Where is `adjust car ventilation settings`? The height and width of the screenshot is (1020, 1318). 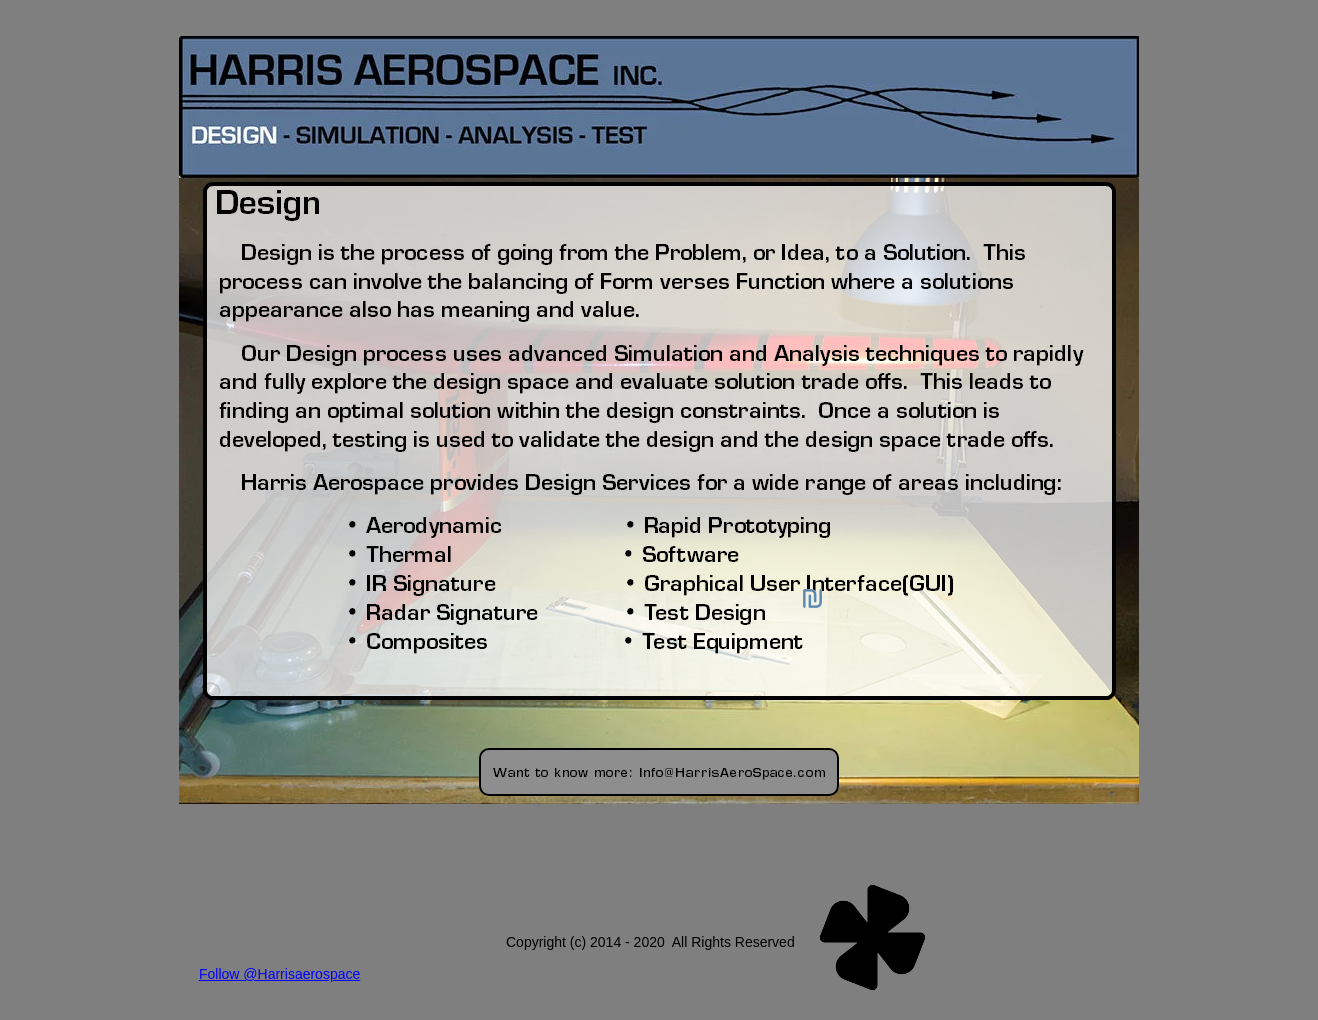 adjust car ventilation settings is located at coordinates (872, 937).